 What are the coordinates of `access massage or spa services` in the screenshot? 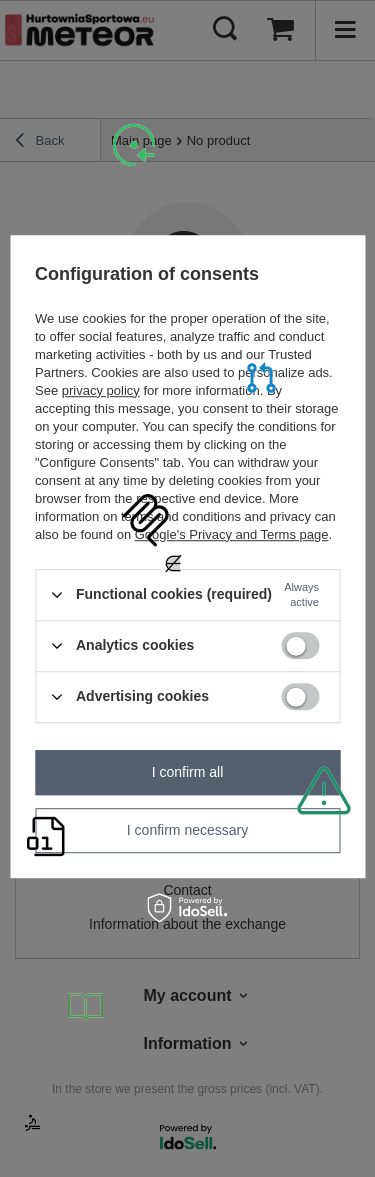 It's located at (33, 1122).